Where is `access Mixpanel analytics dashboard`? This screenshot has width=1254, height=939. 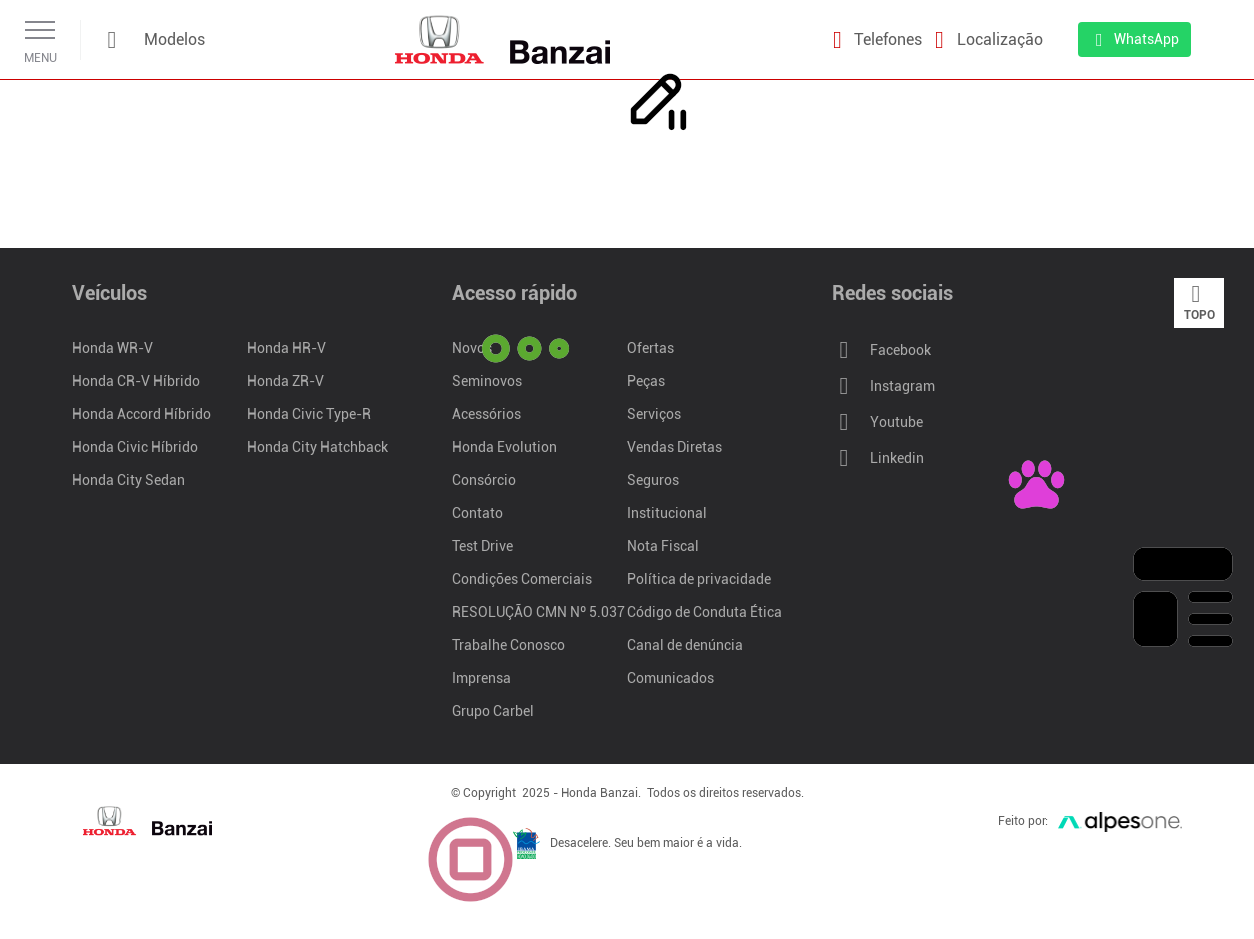
access Mixpanel analytics dashboard is located at coordinates (525, 348).